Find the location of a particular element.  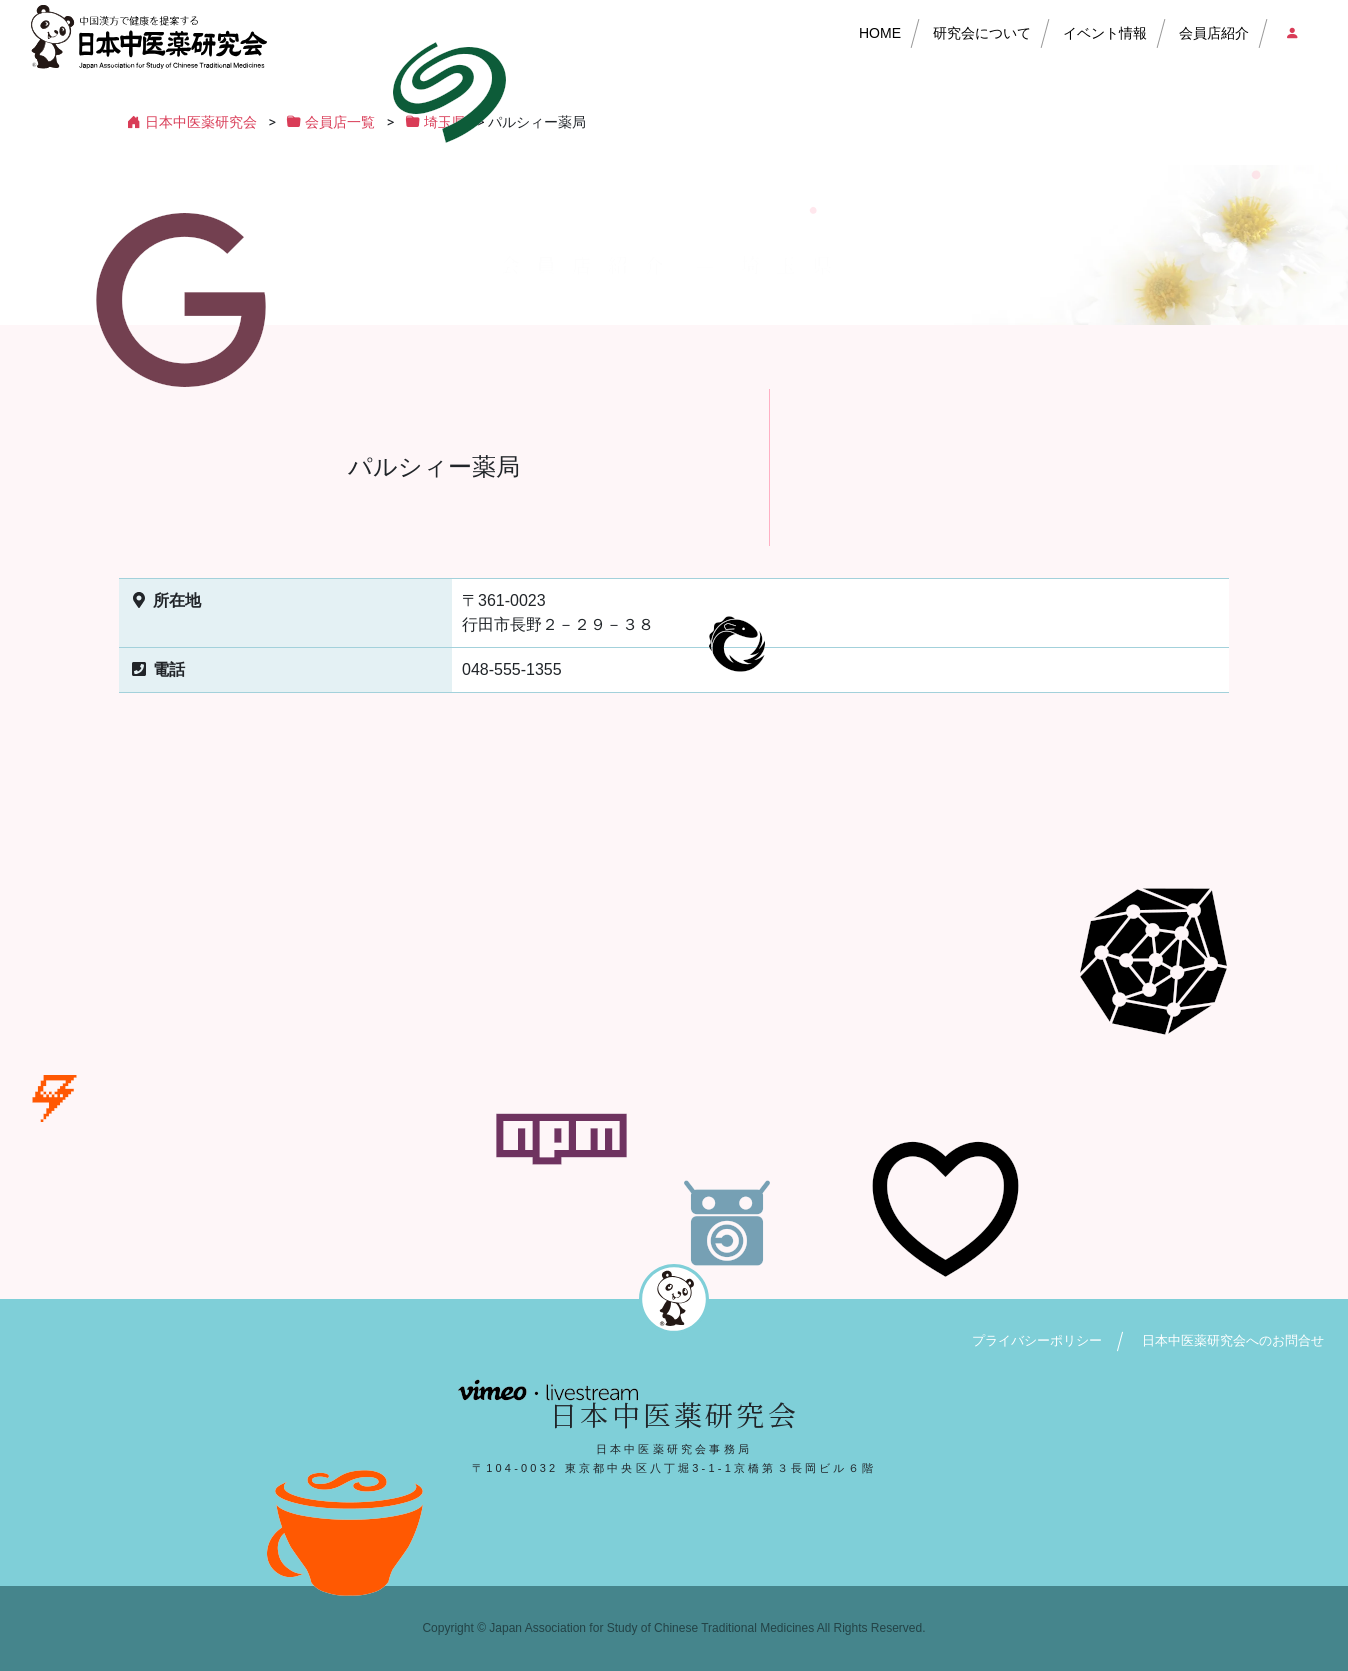

open the F-Droid app store is located at coordinates (727, 1223).